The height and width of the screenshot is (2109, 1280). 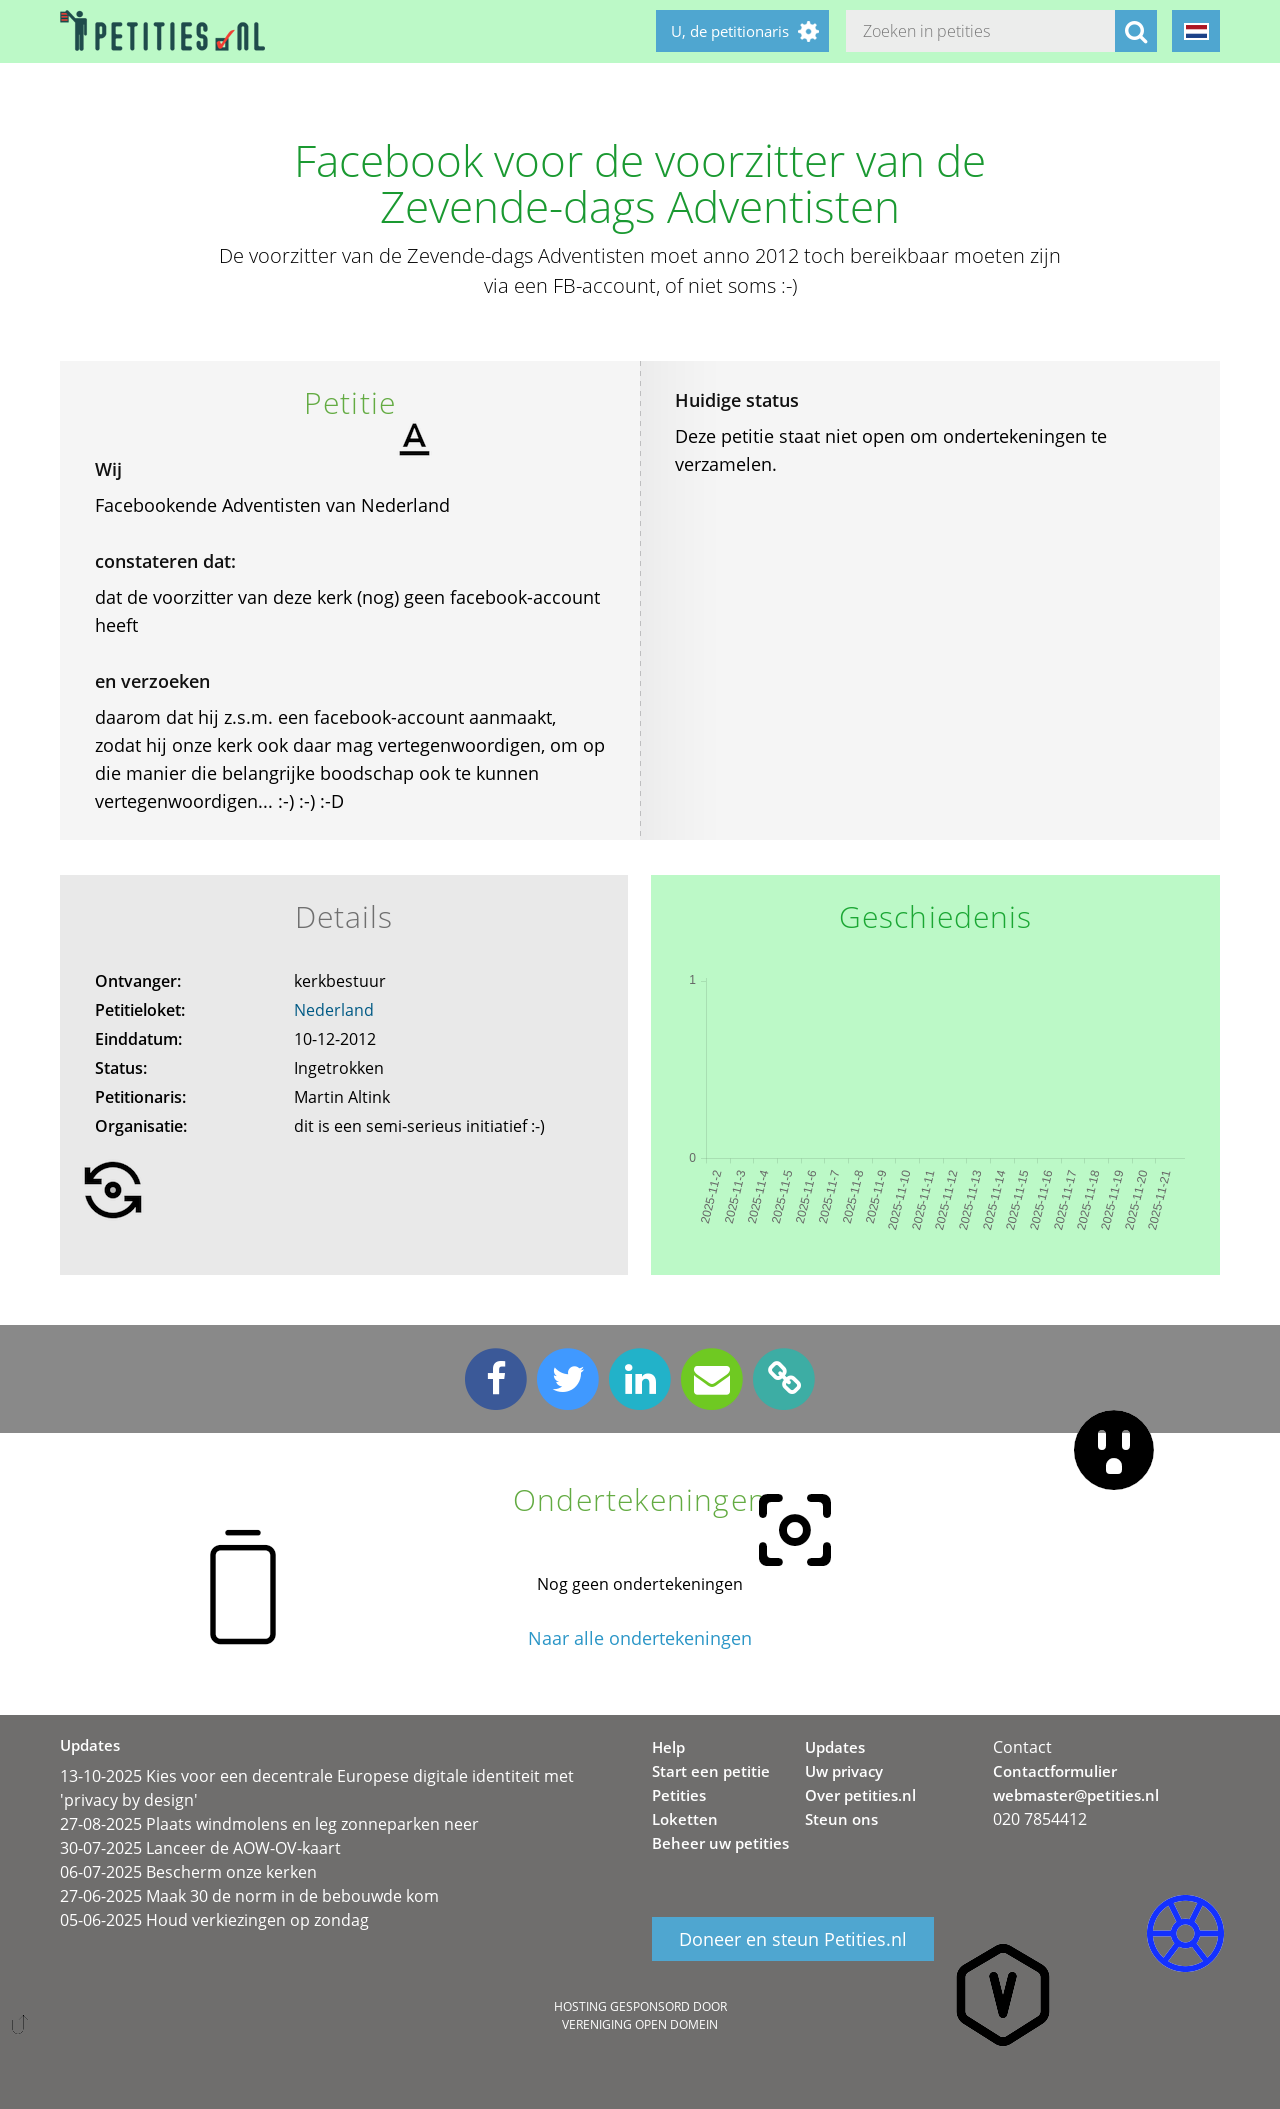 What do you see at coordinates (1114, 1450) in the screenshot?
I see `indicates an electrical outlet or power socket` at bounding box center [1114, 1450].